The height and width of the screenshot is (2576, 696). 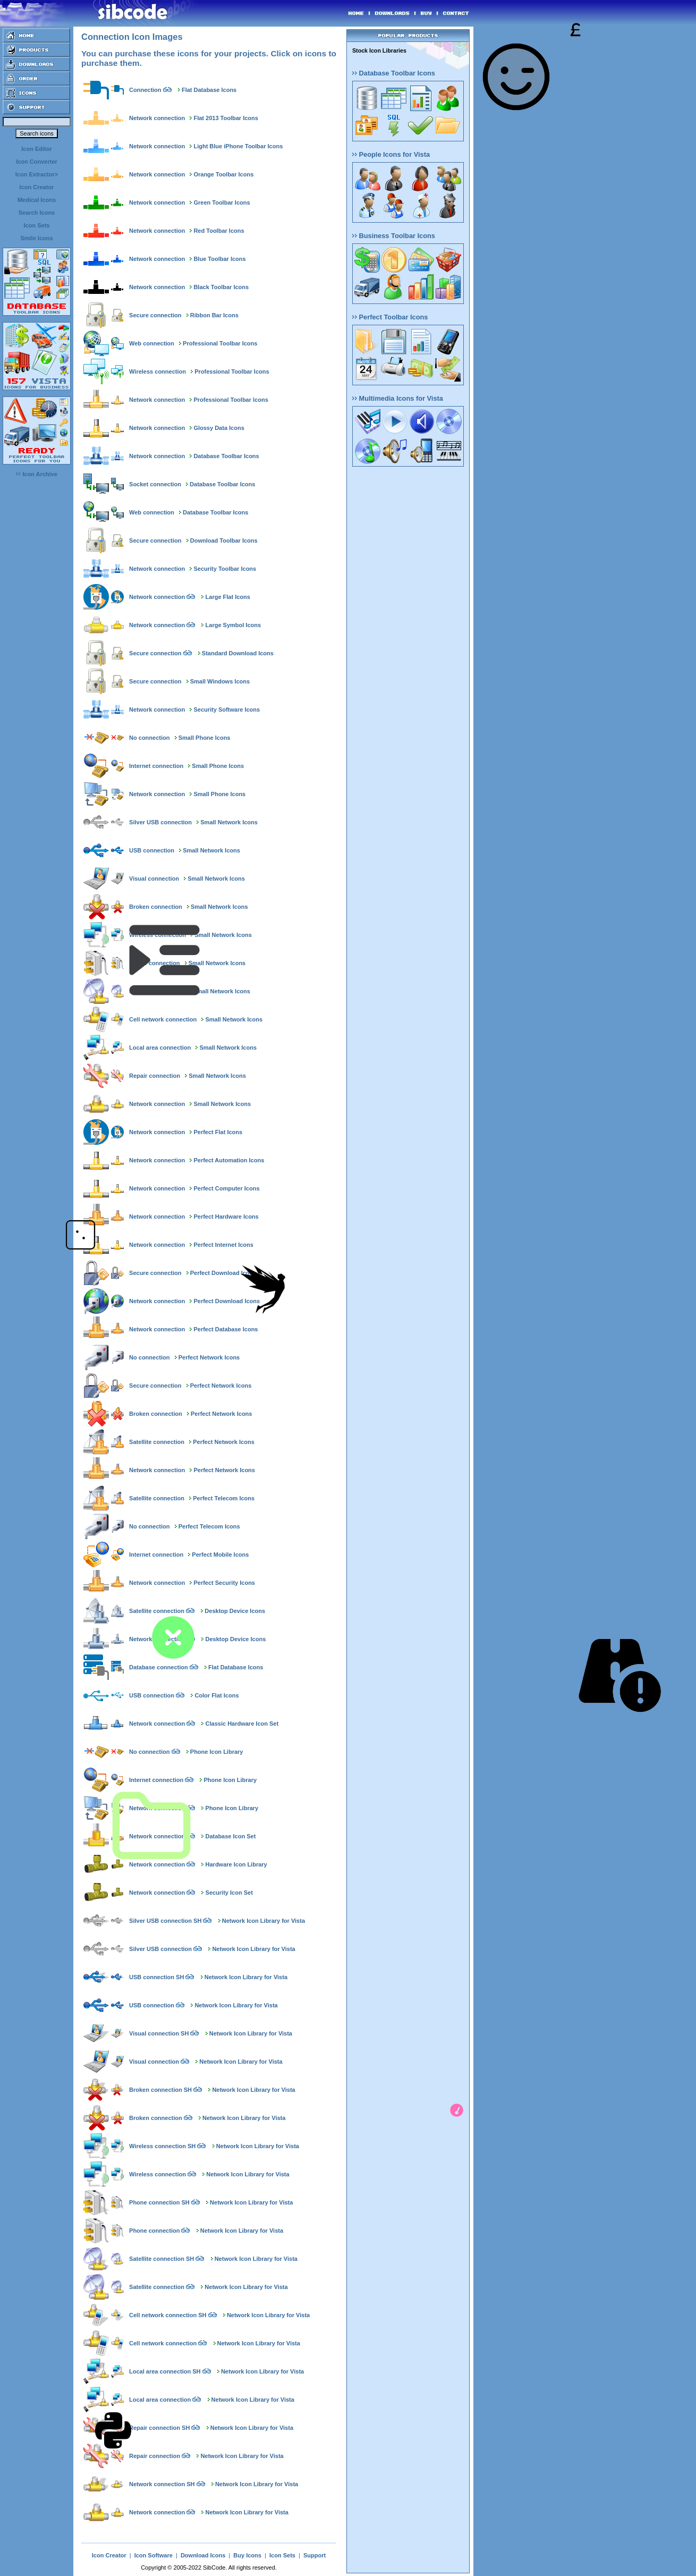 What do you see at coordinates (113, 2430) in the screenshot?
I see `python file or project indicator` at bounding box center [113, 2430].